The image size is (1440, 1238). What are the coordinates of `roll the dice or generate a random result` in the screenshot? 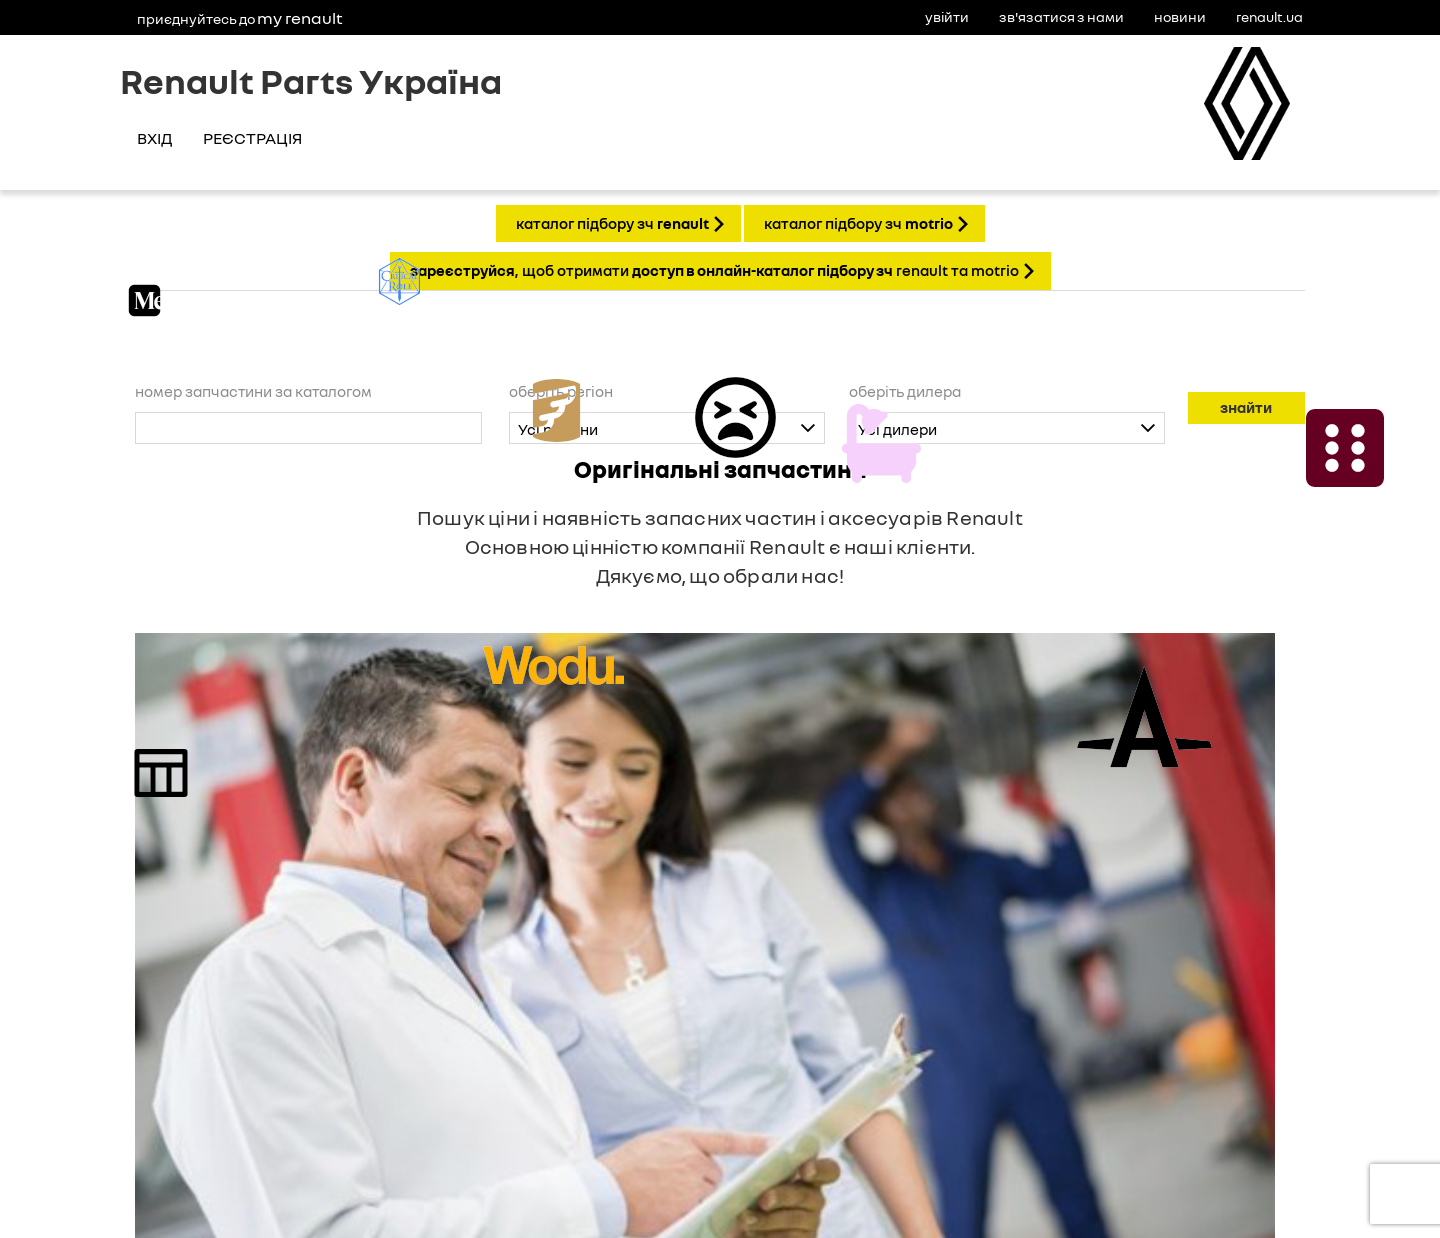 It's located at (1345, 448).